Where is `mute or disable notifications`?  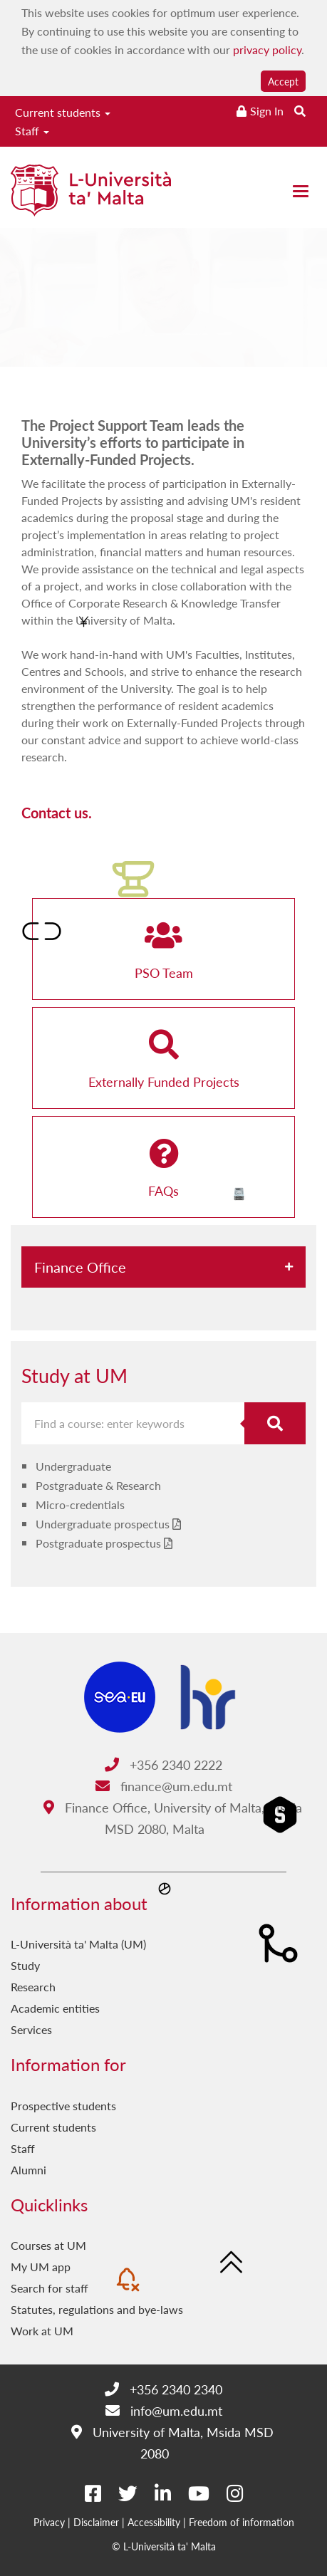
mute or disable notifications is located at coordinates (127, 2279).